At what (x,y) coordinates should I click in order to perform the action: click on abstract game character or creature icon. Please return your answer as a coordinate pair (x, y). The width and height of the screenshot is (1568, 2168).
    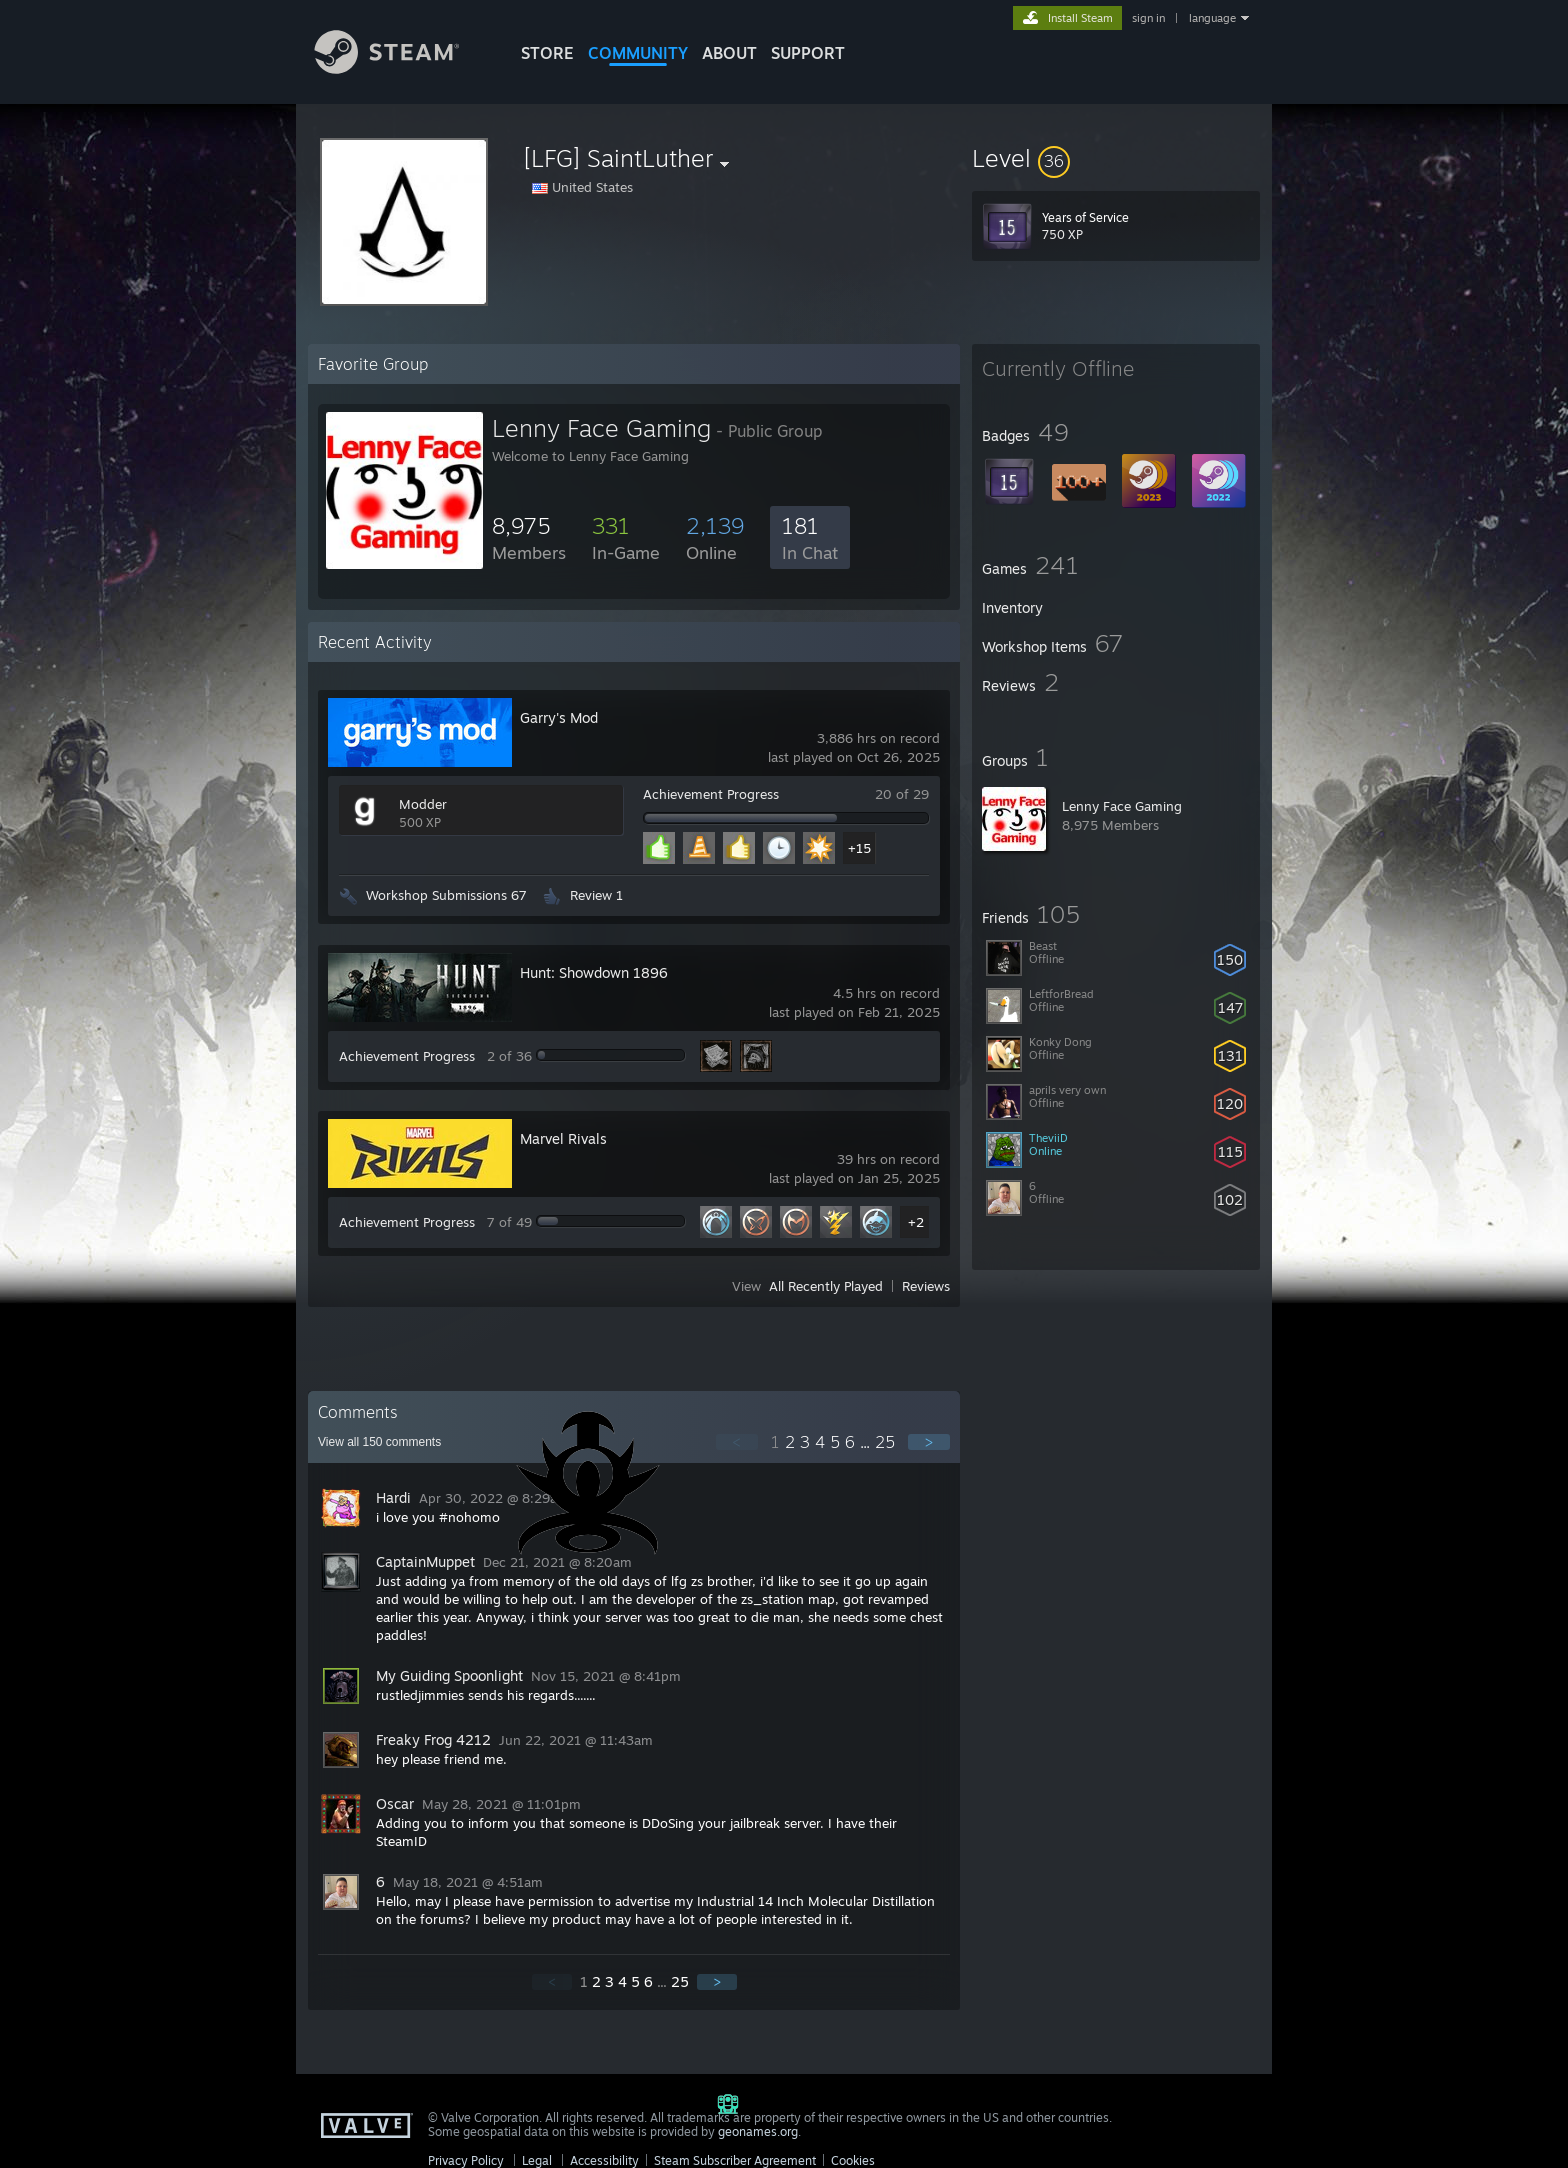
    Looking at the image, I should click on (588, 1483).